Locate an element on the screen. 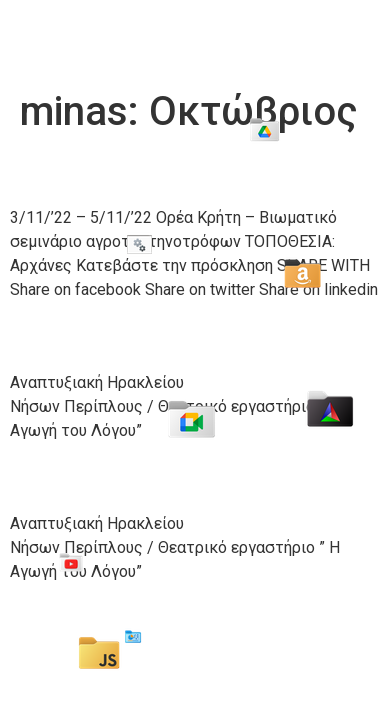 The image size is (392, 720). open google drive folder is located at coordinates (264, 130).